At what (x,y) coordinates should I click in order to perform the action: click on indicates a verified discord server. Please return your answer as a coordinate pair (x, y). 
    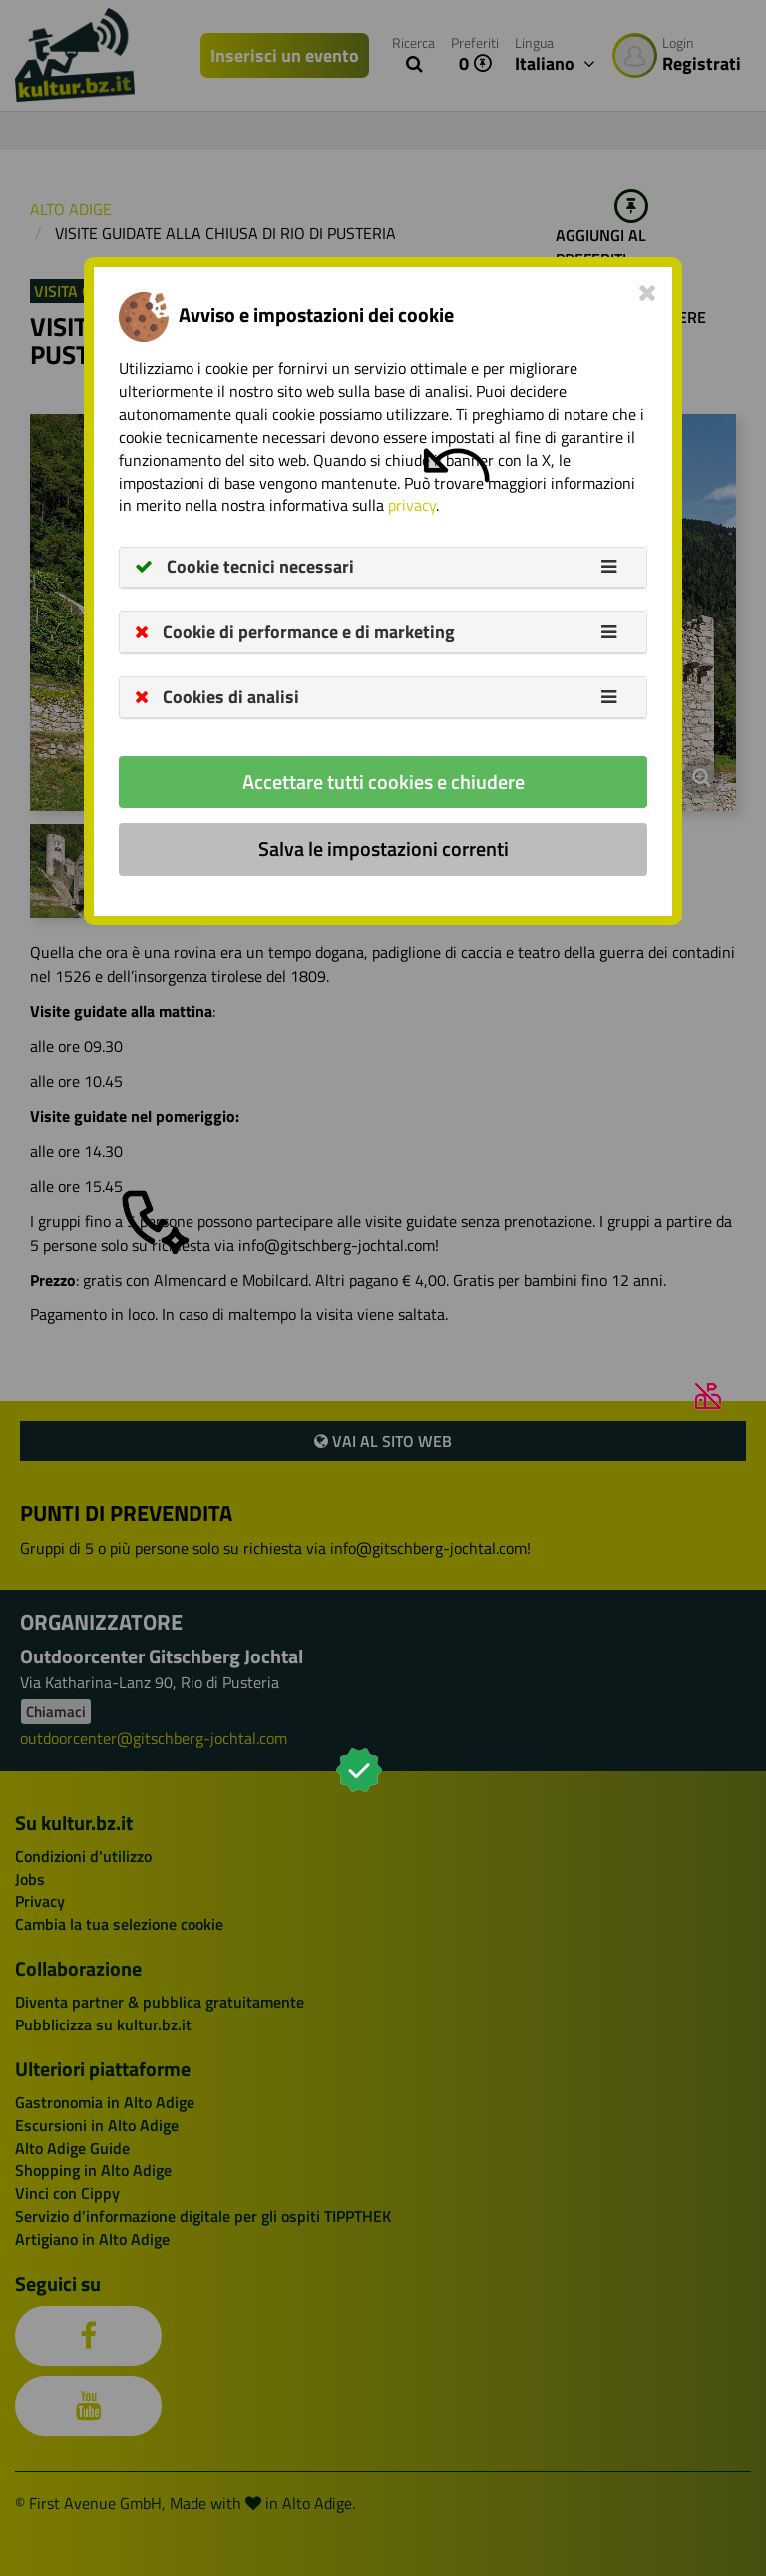
    Looking at the image, I should click on (359, 1770).